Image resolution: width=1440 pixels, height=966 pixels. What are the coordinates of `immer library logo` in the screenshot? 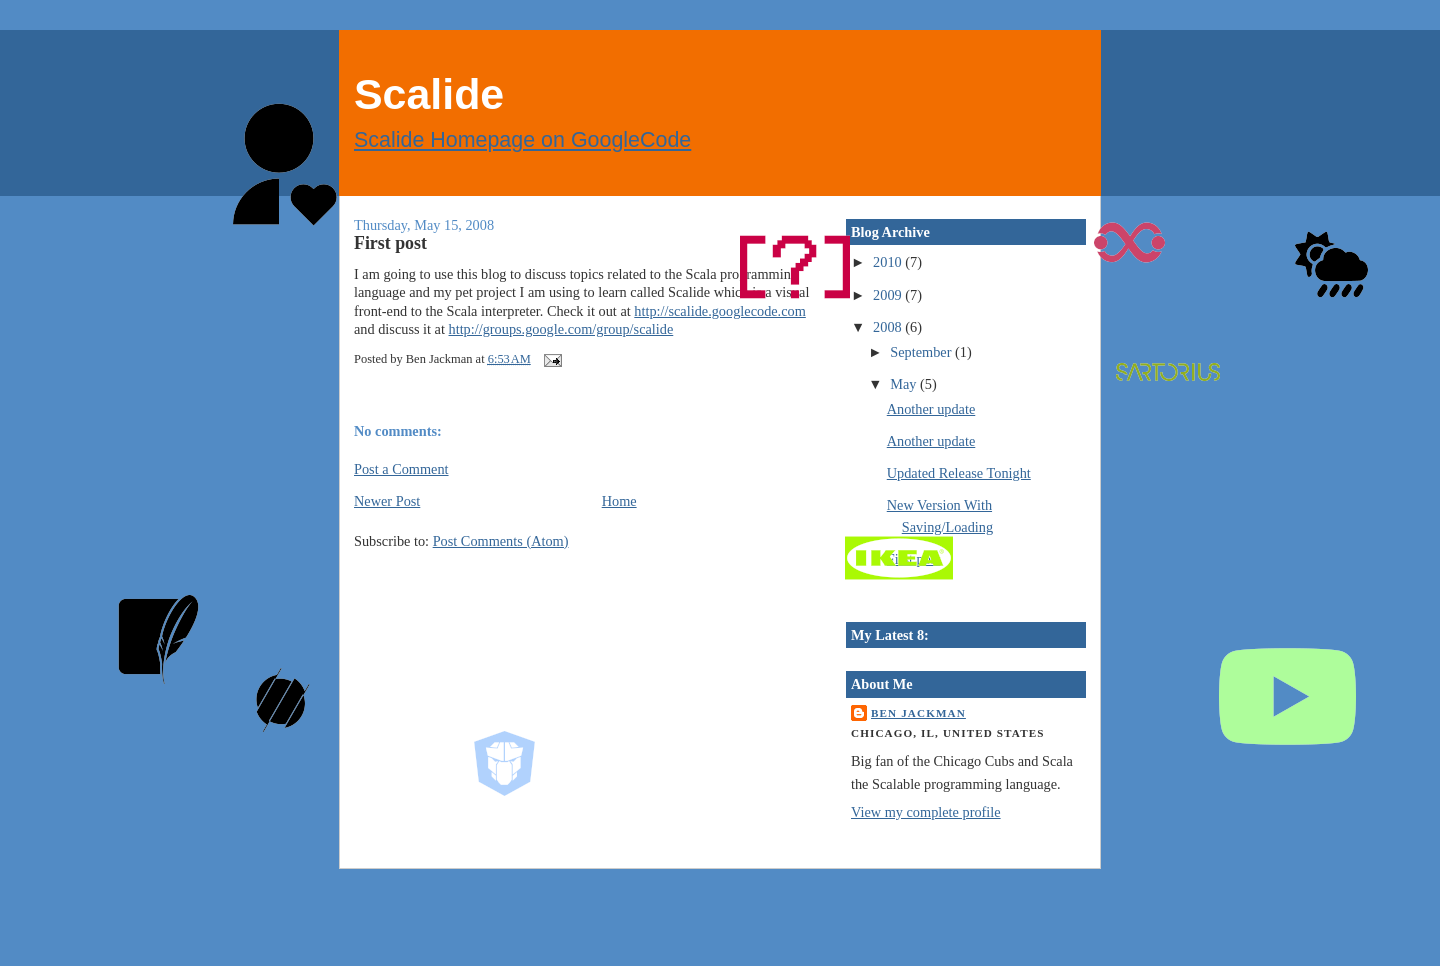 It's located at (1129, 242).